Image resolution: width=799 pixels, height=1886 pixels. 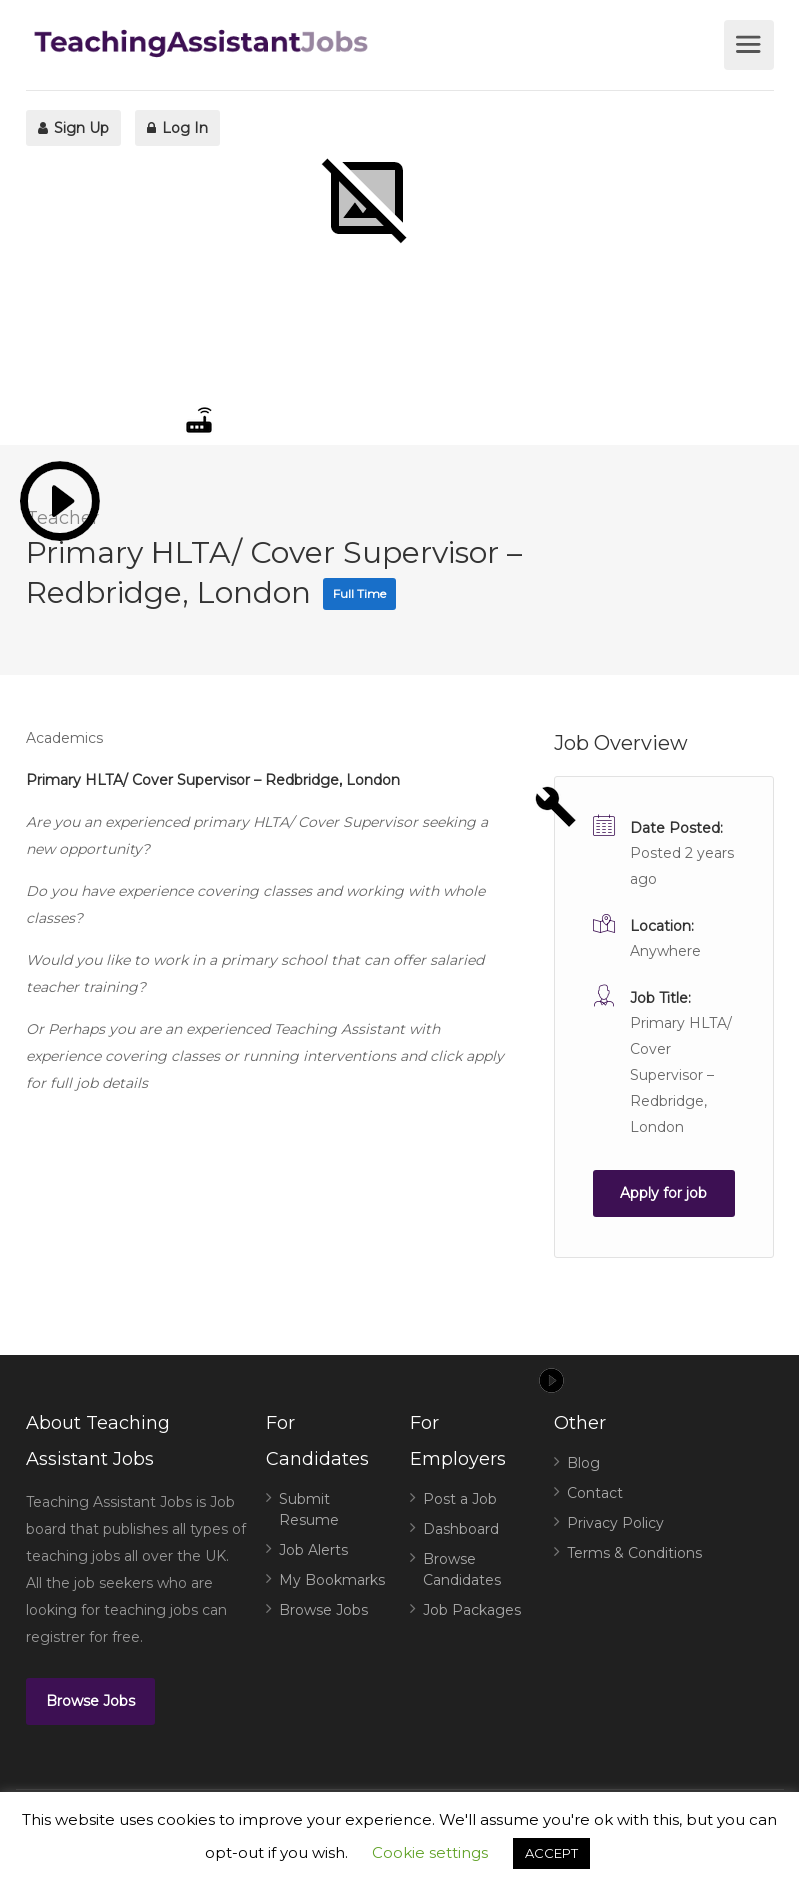 I want to click on image failed to load, so click(x=367, y=198).